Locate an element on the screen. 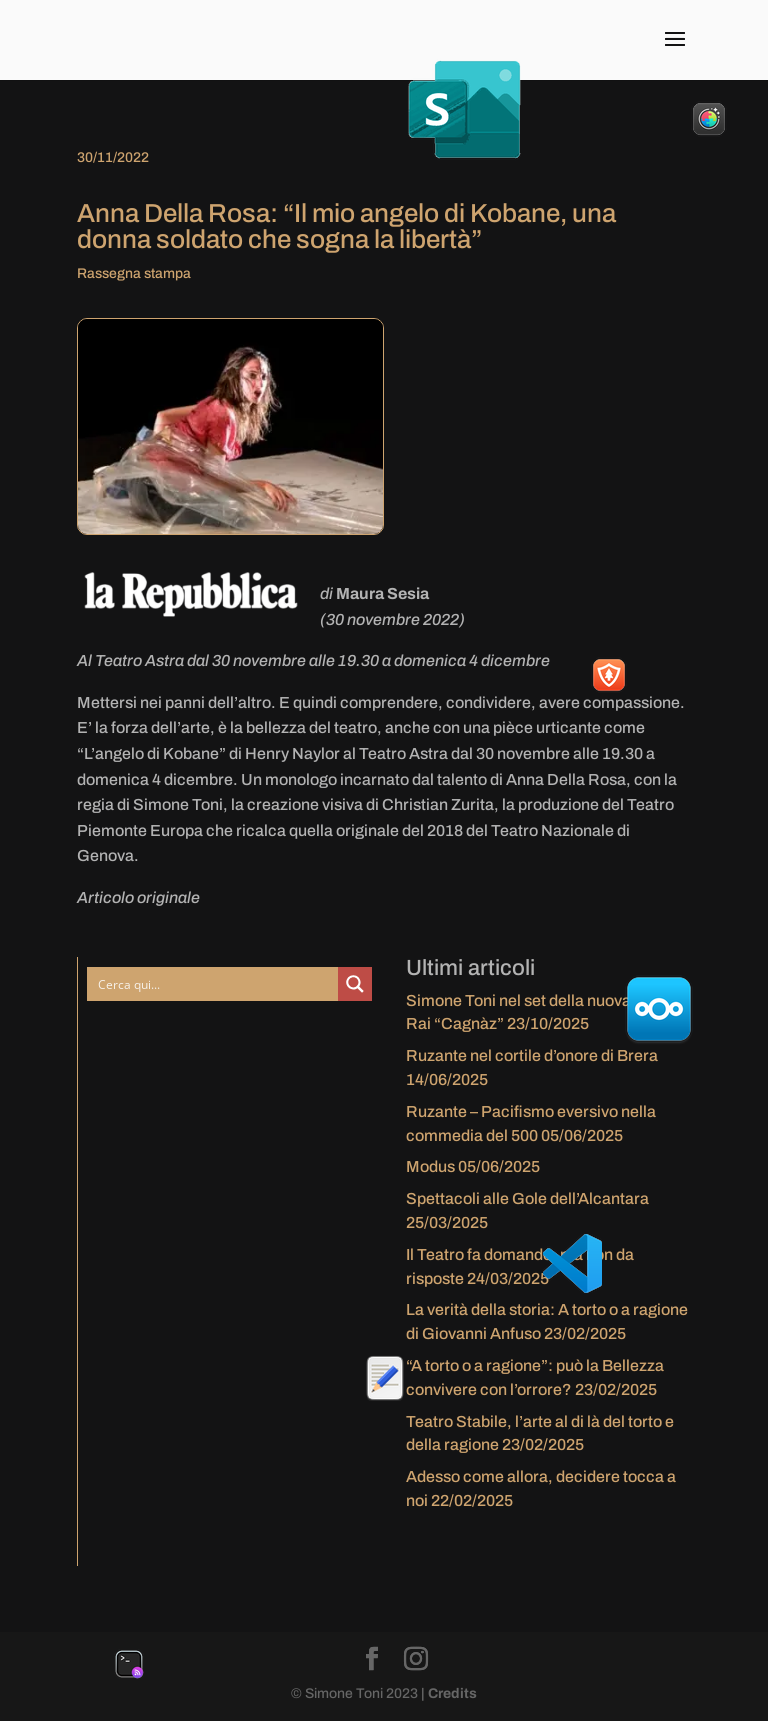 The width and height of the screenshot is (768, 1721). open PhotoFlare image editing application is located at coordinates (709, 119).